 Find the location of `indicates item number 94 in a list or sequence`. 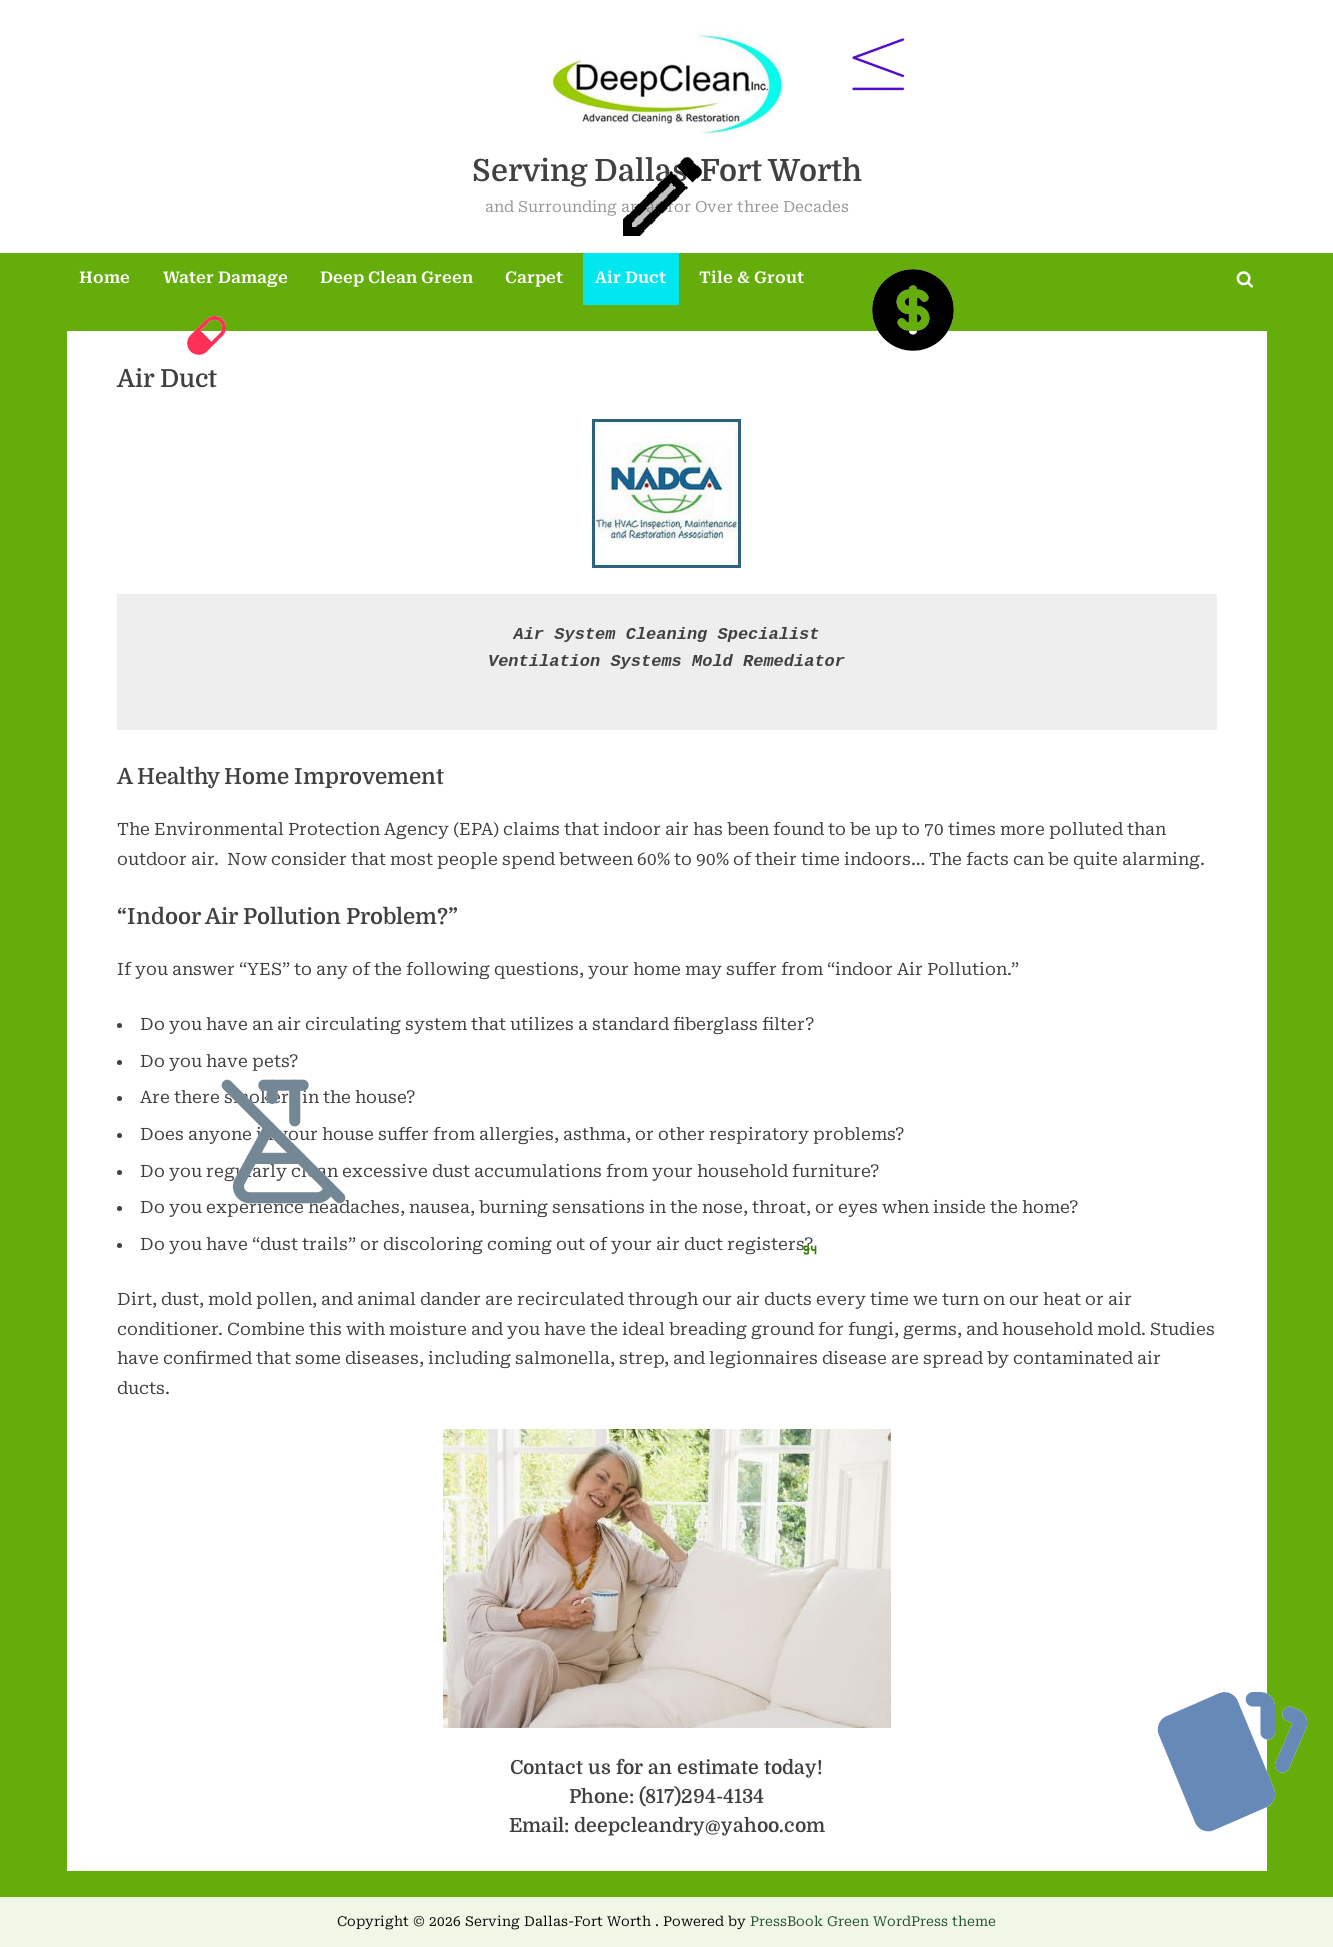

indicates item number 94 in a list or sequence is located at coordinates (810, 1250).